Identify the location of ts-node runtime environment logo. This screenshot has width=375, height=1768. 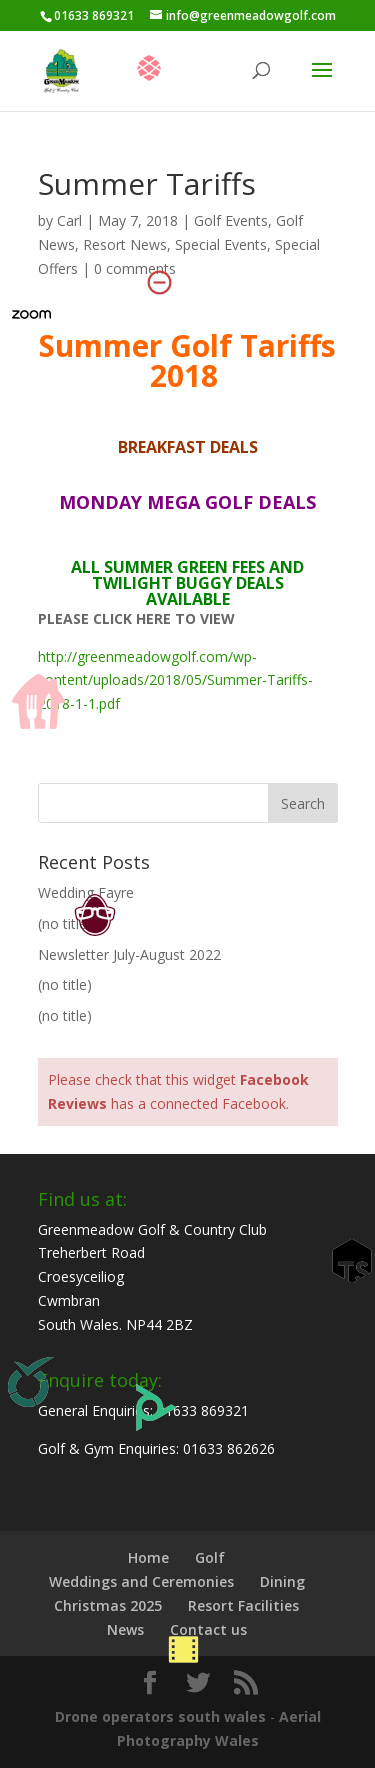
(352, 1261).